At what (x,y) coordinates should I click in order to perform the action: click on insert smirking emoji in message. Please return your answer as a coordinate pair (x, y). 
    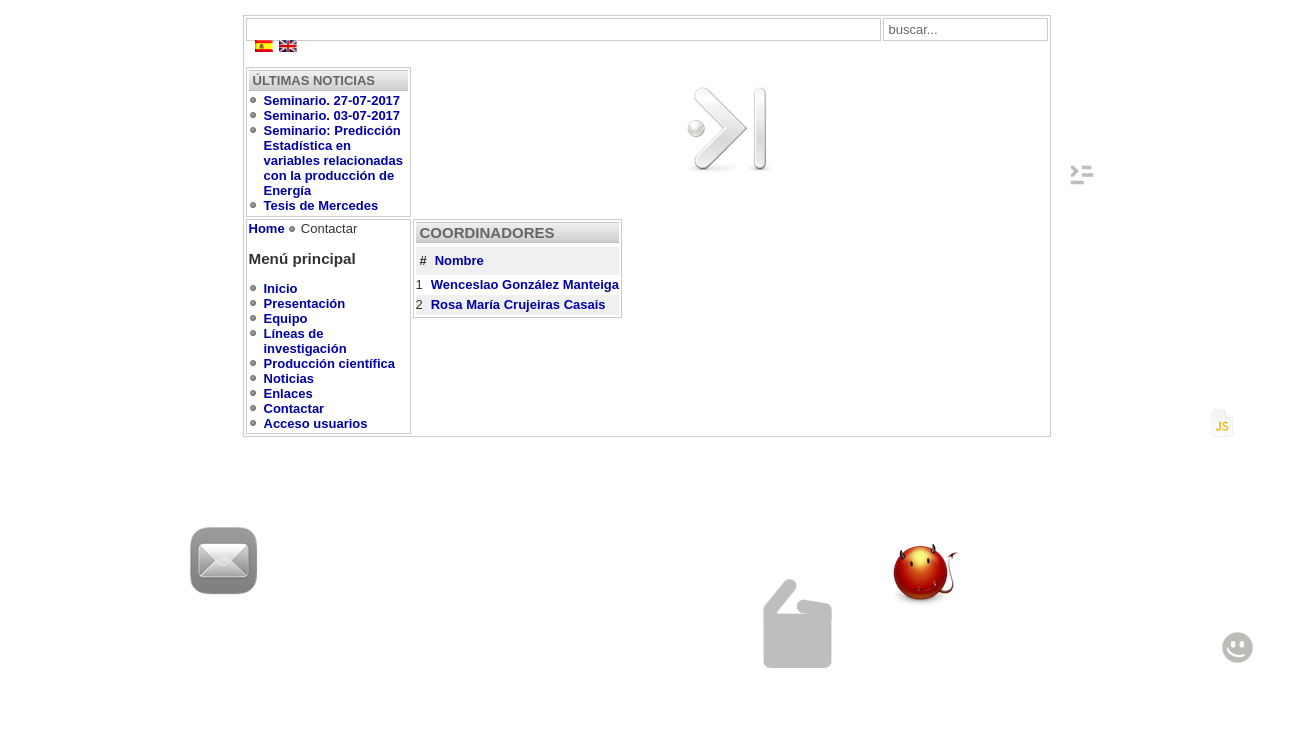
    Looking at the image, I should click on (1237, 647).